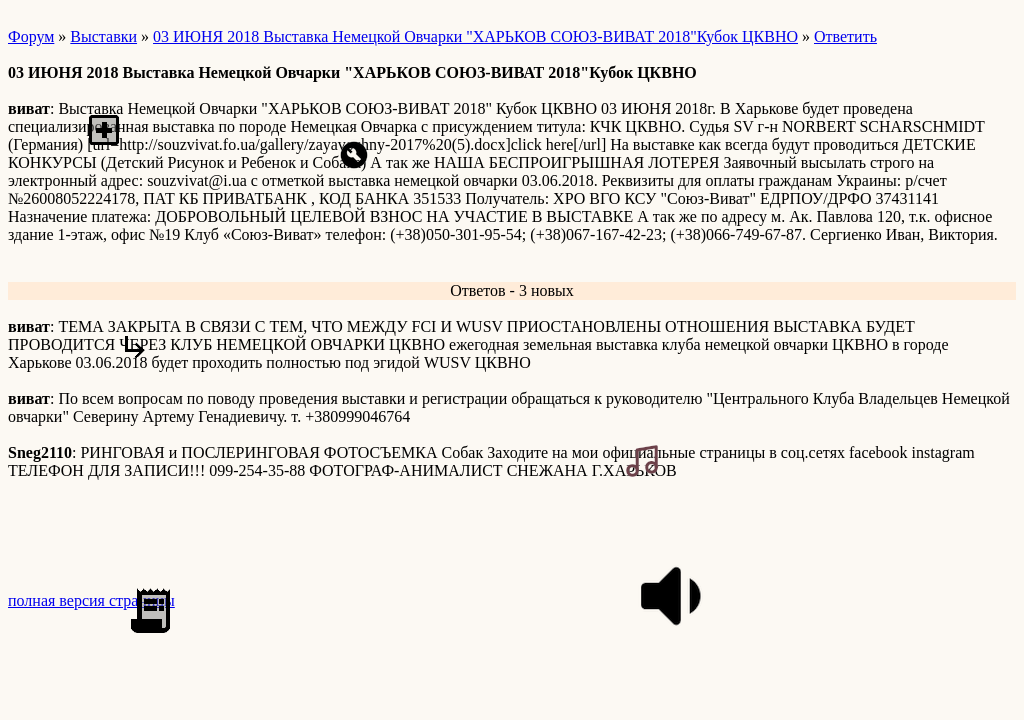  Describe the element at coordinates (672, 596) in the screenshot. I see `decrease audio volume` at that location.